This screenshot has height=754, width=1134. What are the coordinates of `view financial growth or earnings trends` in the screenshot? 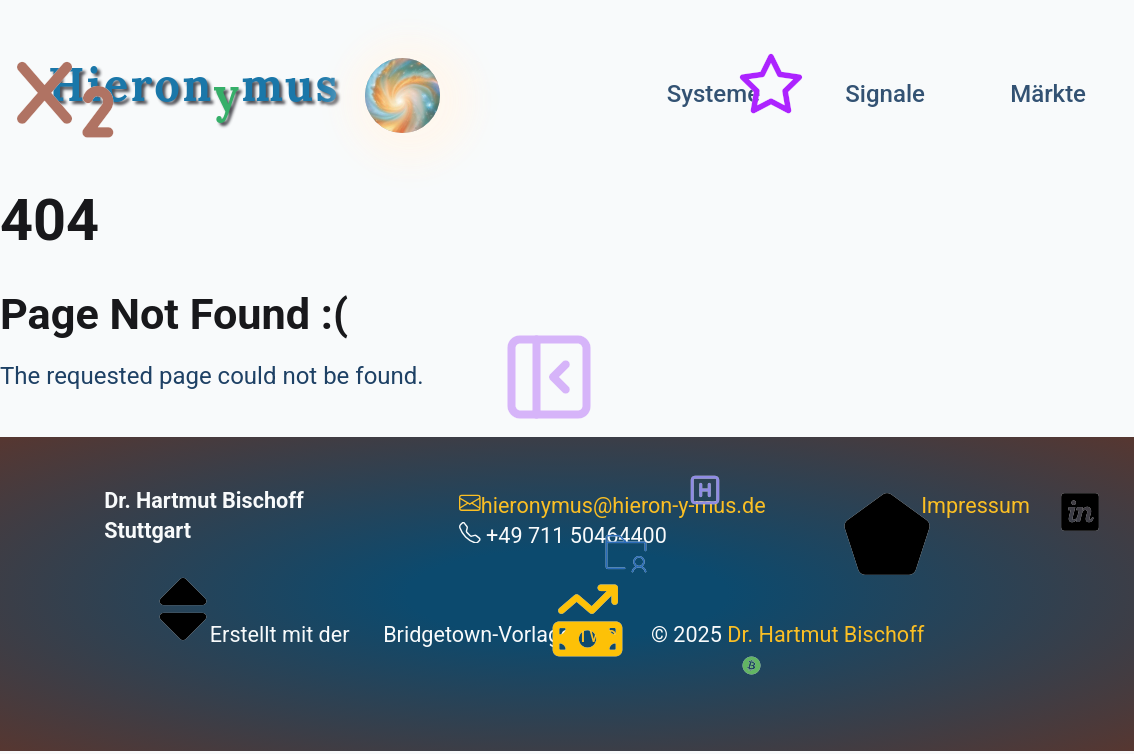 It's located at (587, 621).